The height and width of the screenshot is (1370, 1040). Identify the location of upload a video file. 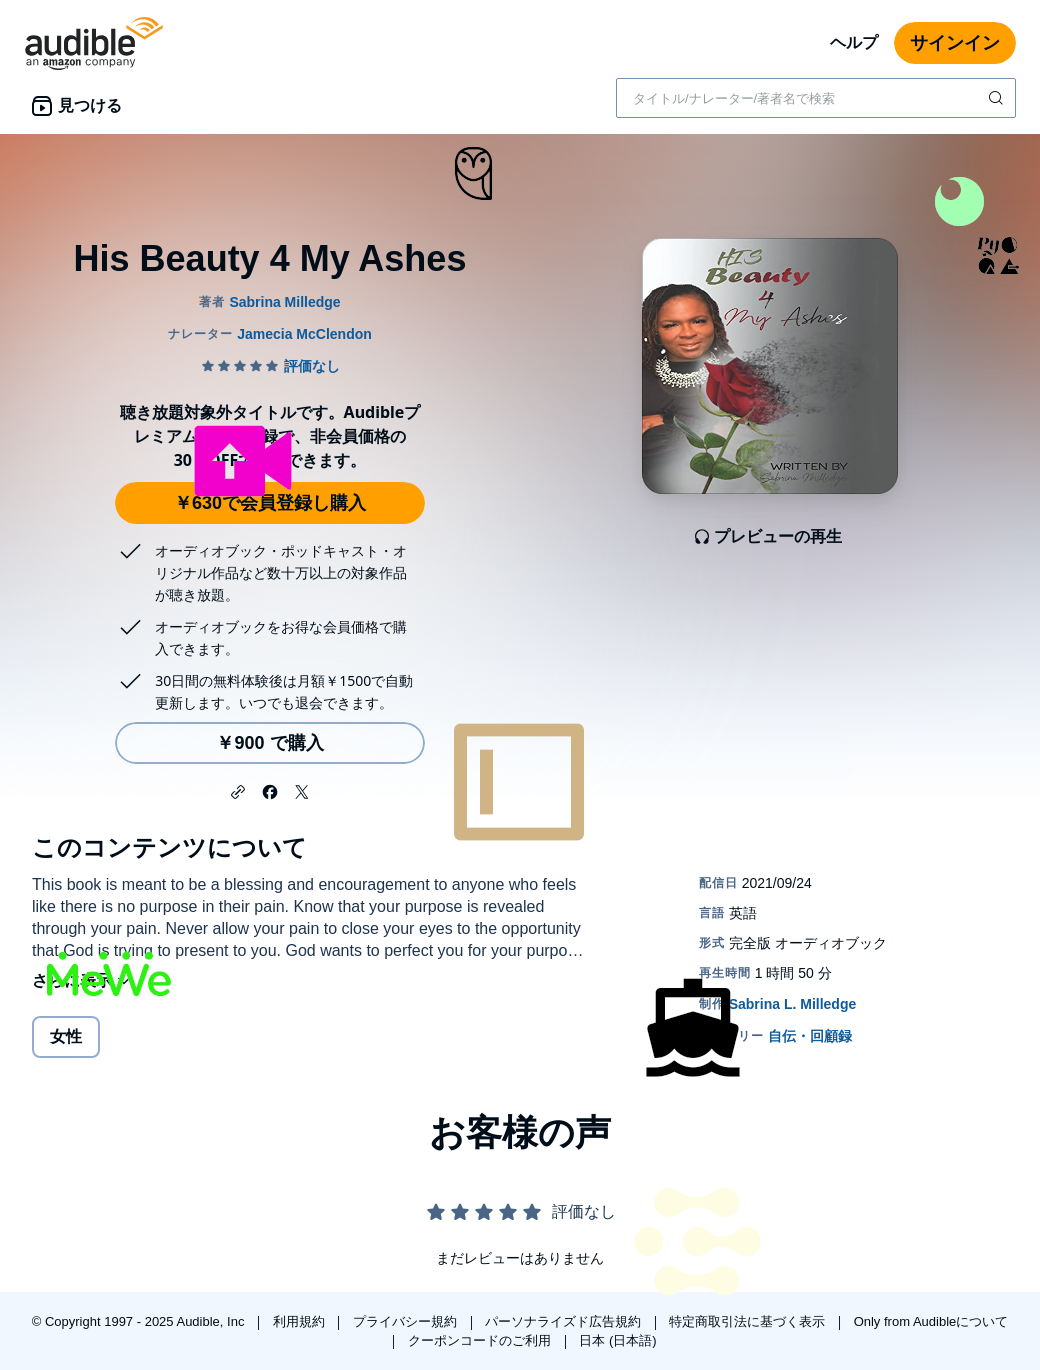
(243, 461).